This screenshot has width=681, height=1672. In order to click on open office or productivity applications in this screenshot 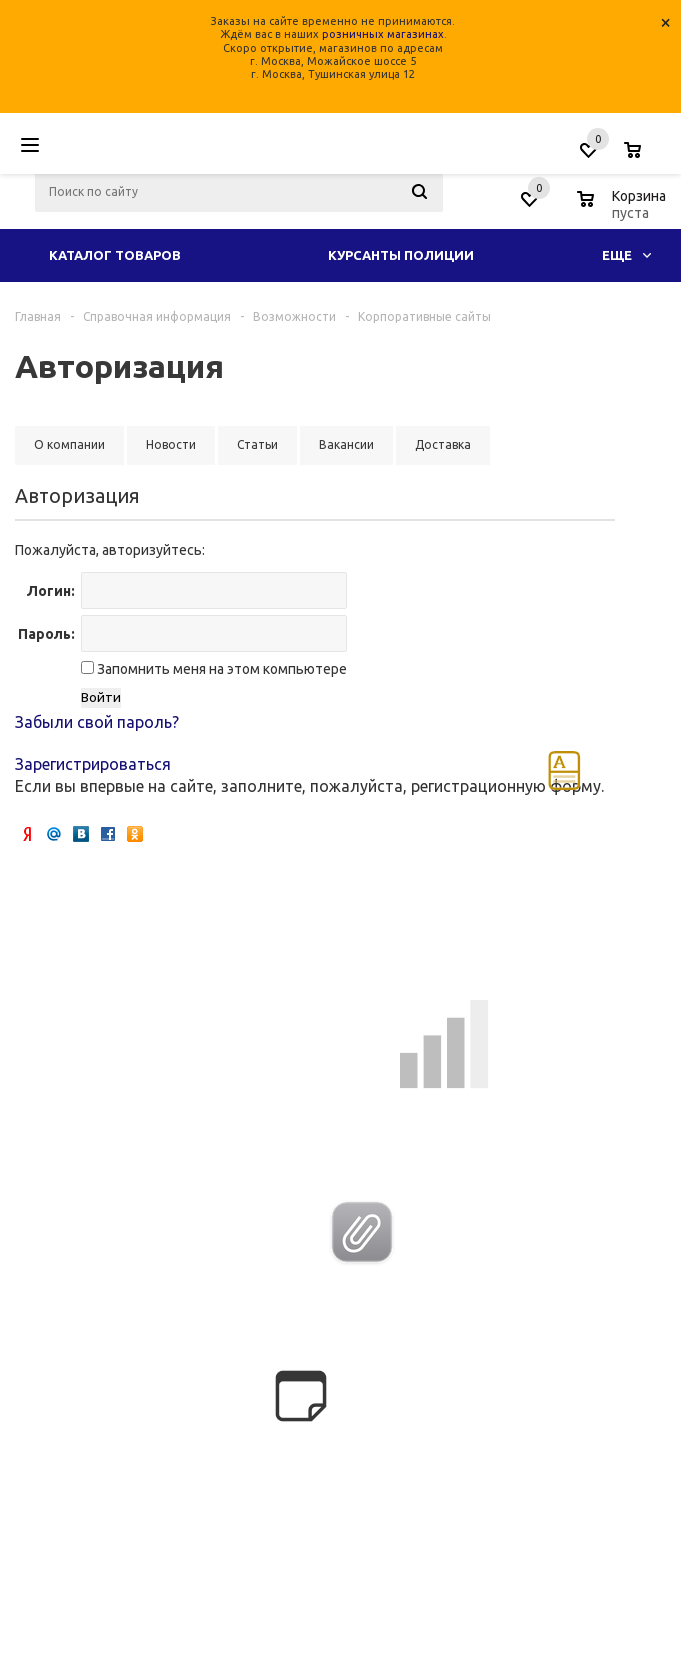, I will do `click(362, 1233)`.